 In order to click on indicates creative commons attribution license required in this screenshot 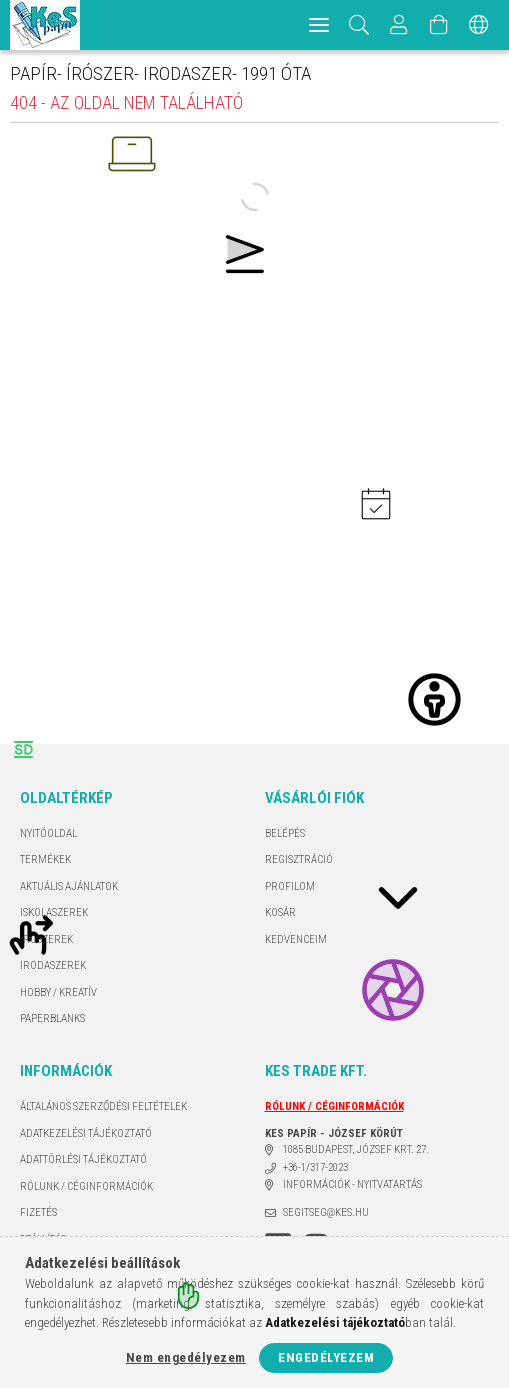, I will do `click(434, 699)`.